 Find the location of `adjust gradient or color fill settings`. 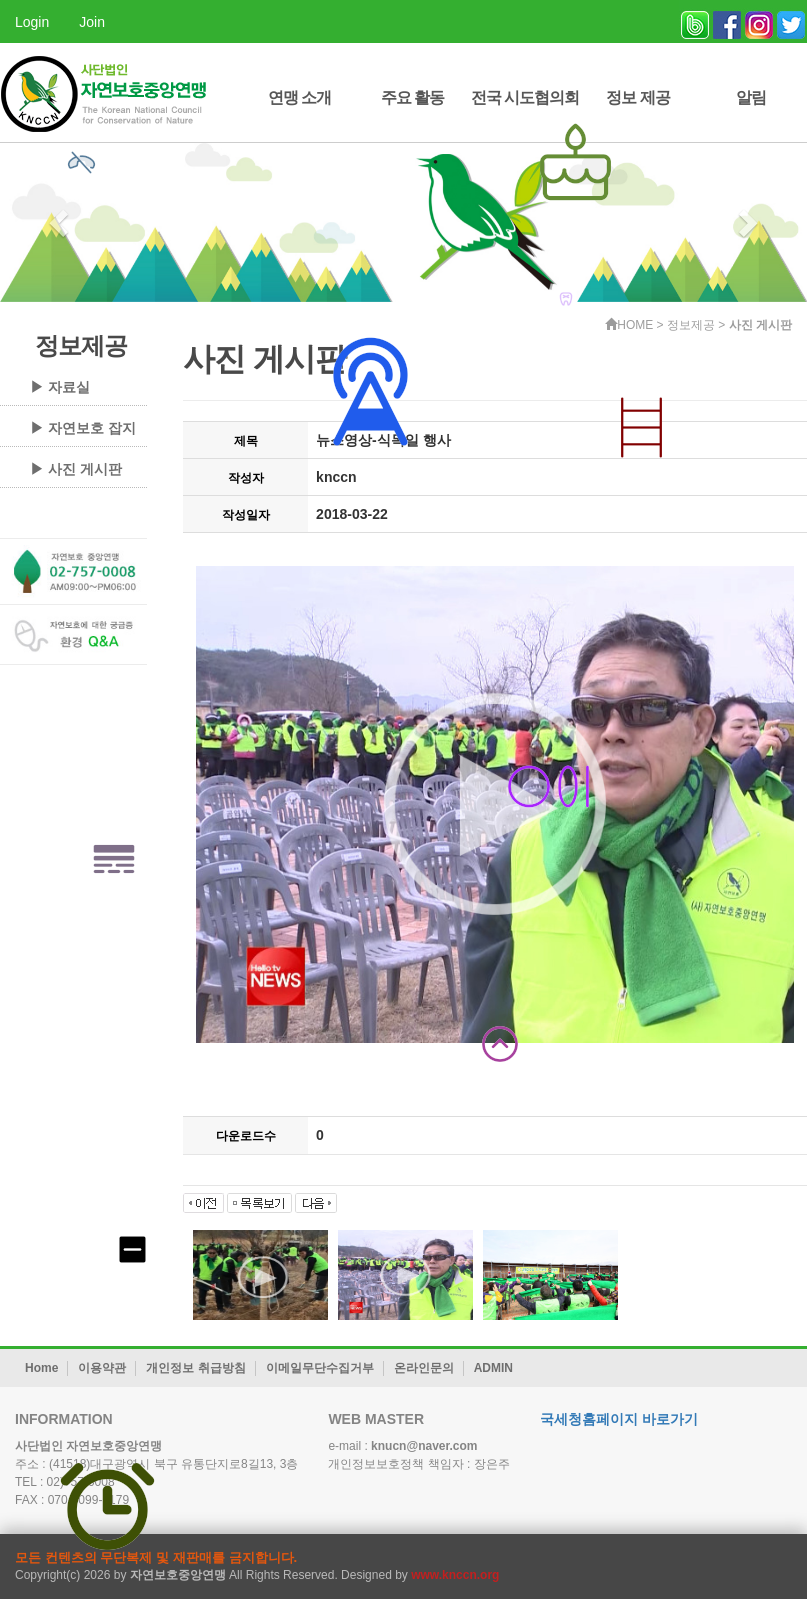

adjust gradient or color fill settings is located at coordinates (114, 859).